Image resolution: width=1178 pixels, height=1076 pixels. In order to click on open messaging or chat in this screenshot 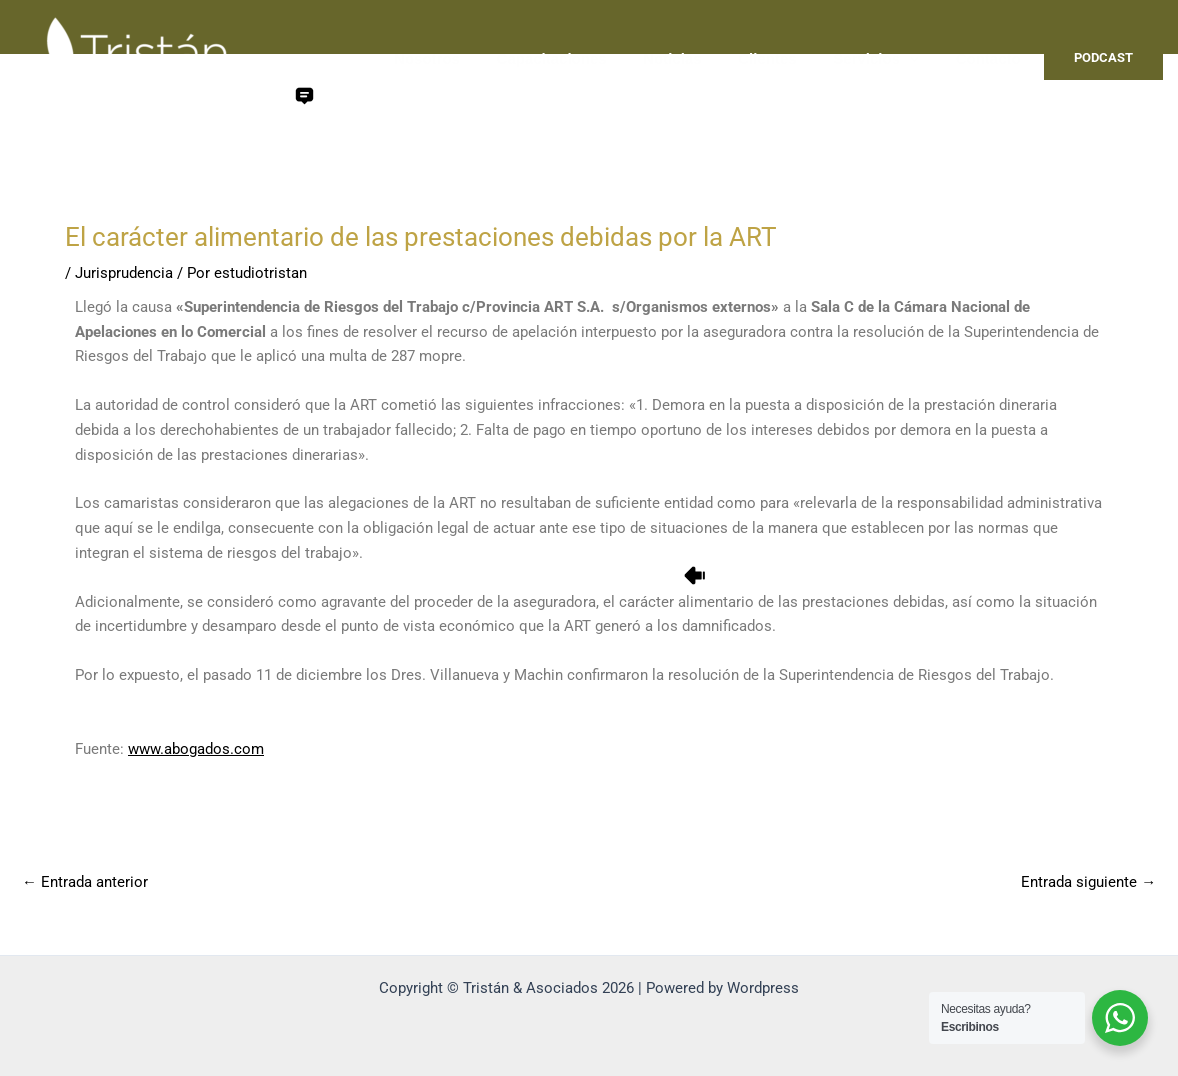, I will do `click(304, 95)`.